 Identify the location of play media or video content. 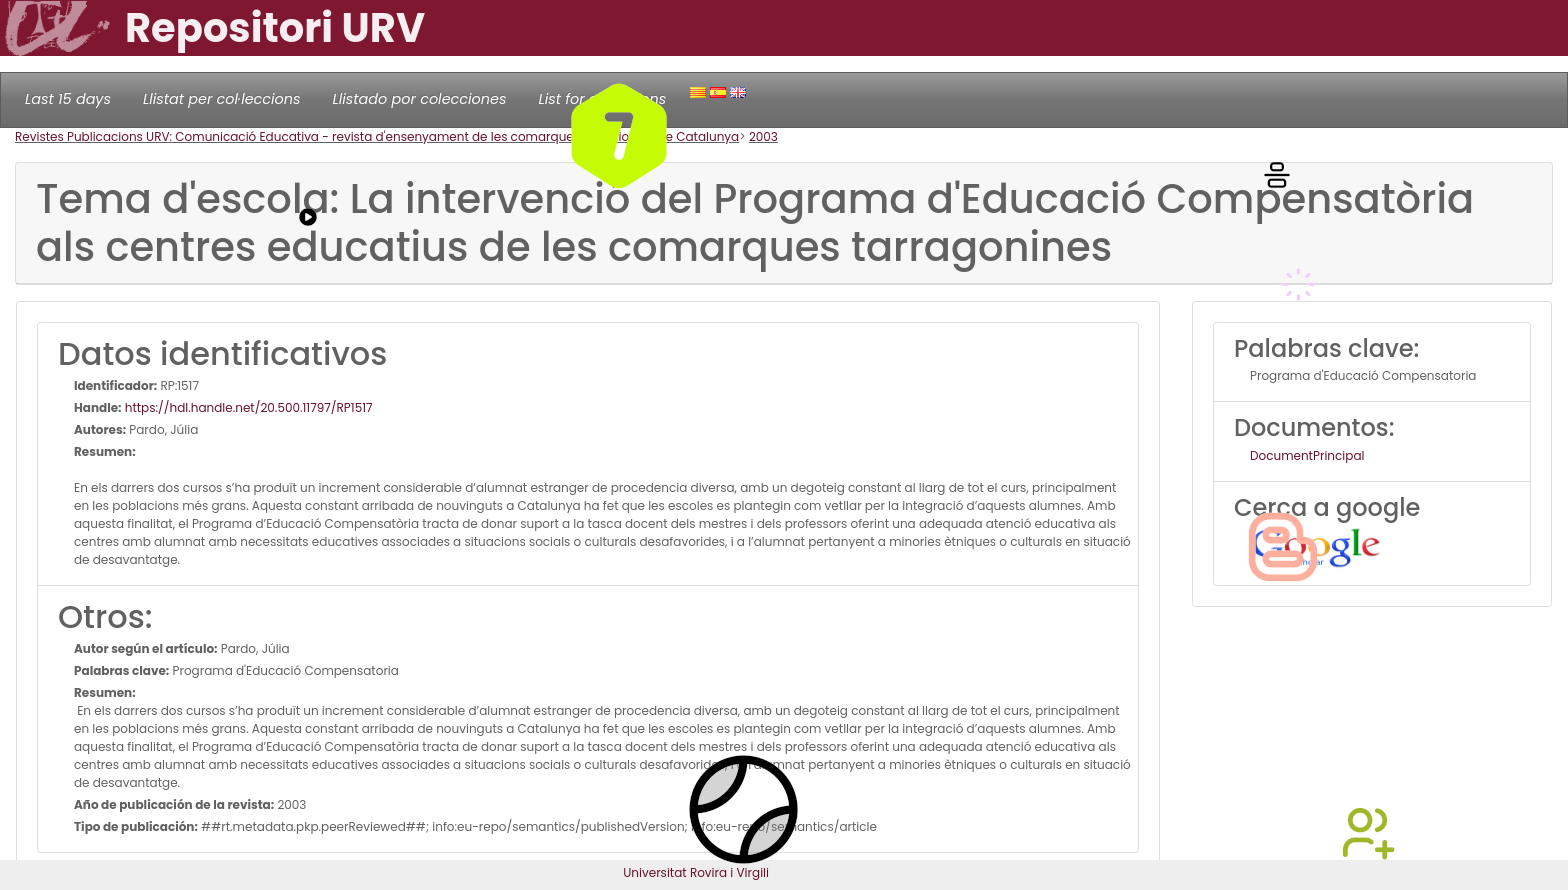
(308, 217).